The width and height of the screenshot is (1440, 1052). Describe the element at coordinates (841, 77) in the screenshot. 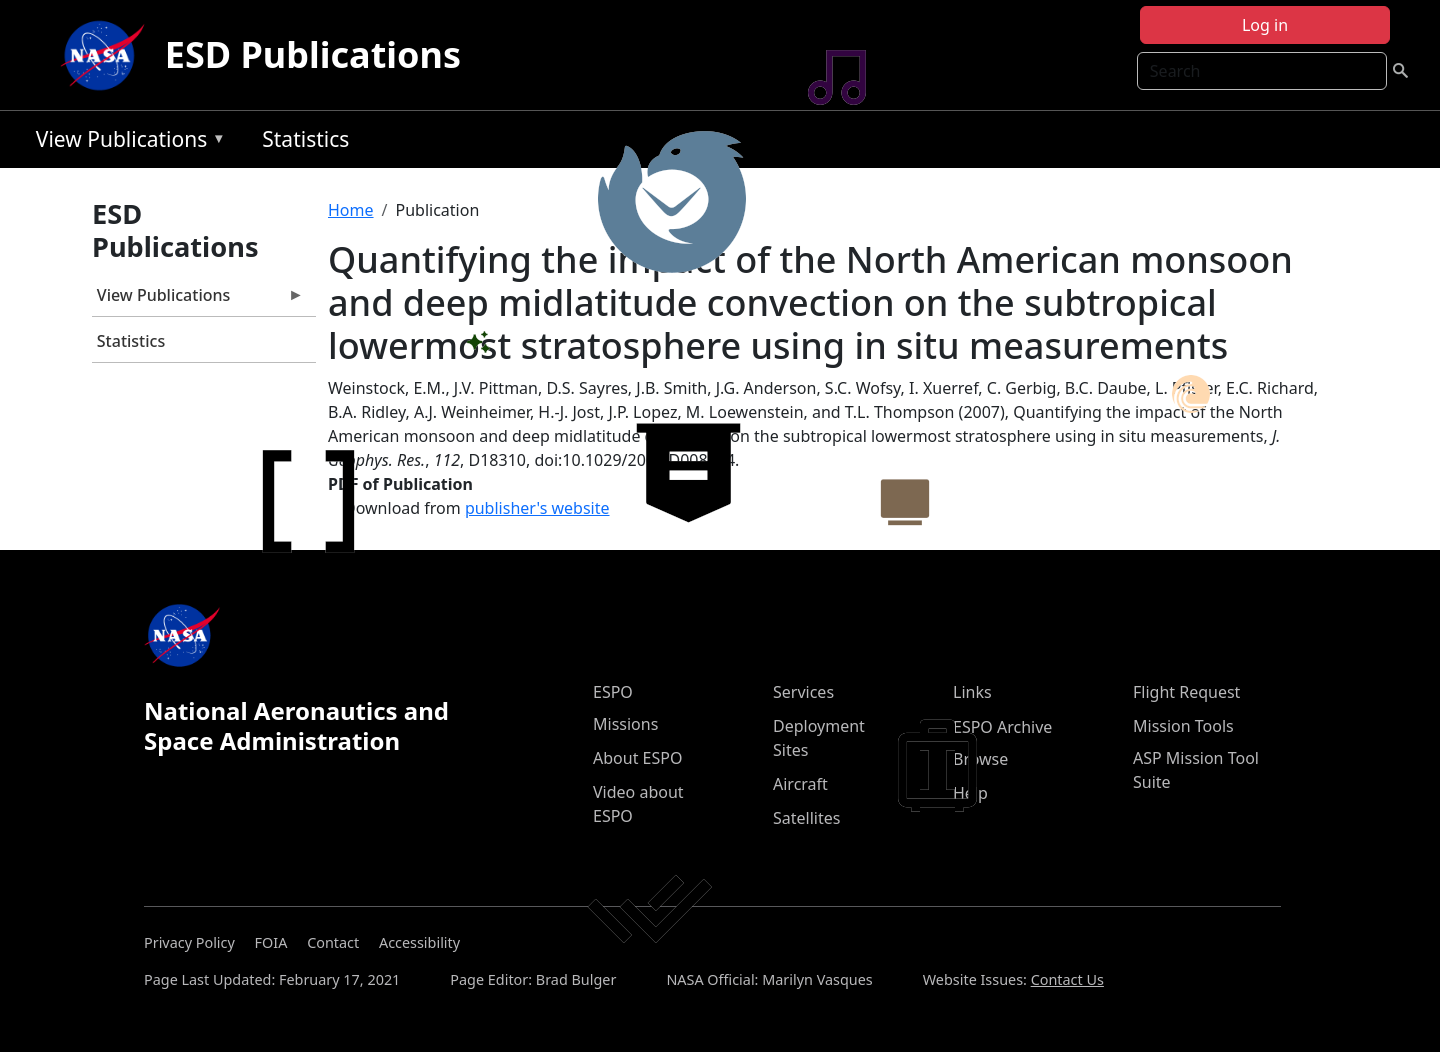

I see `access music library or player` at that location.